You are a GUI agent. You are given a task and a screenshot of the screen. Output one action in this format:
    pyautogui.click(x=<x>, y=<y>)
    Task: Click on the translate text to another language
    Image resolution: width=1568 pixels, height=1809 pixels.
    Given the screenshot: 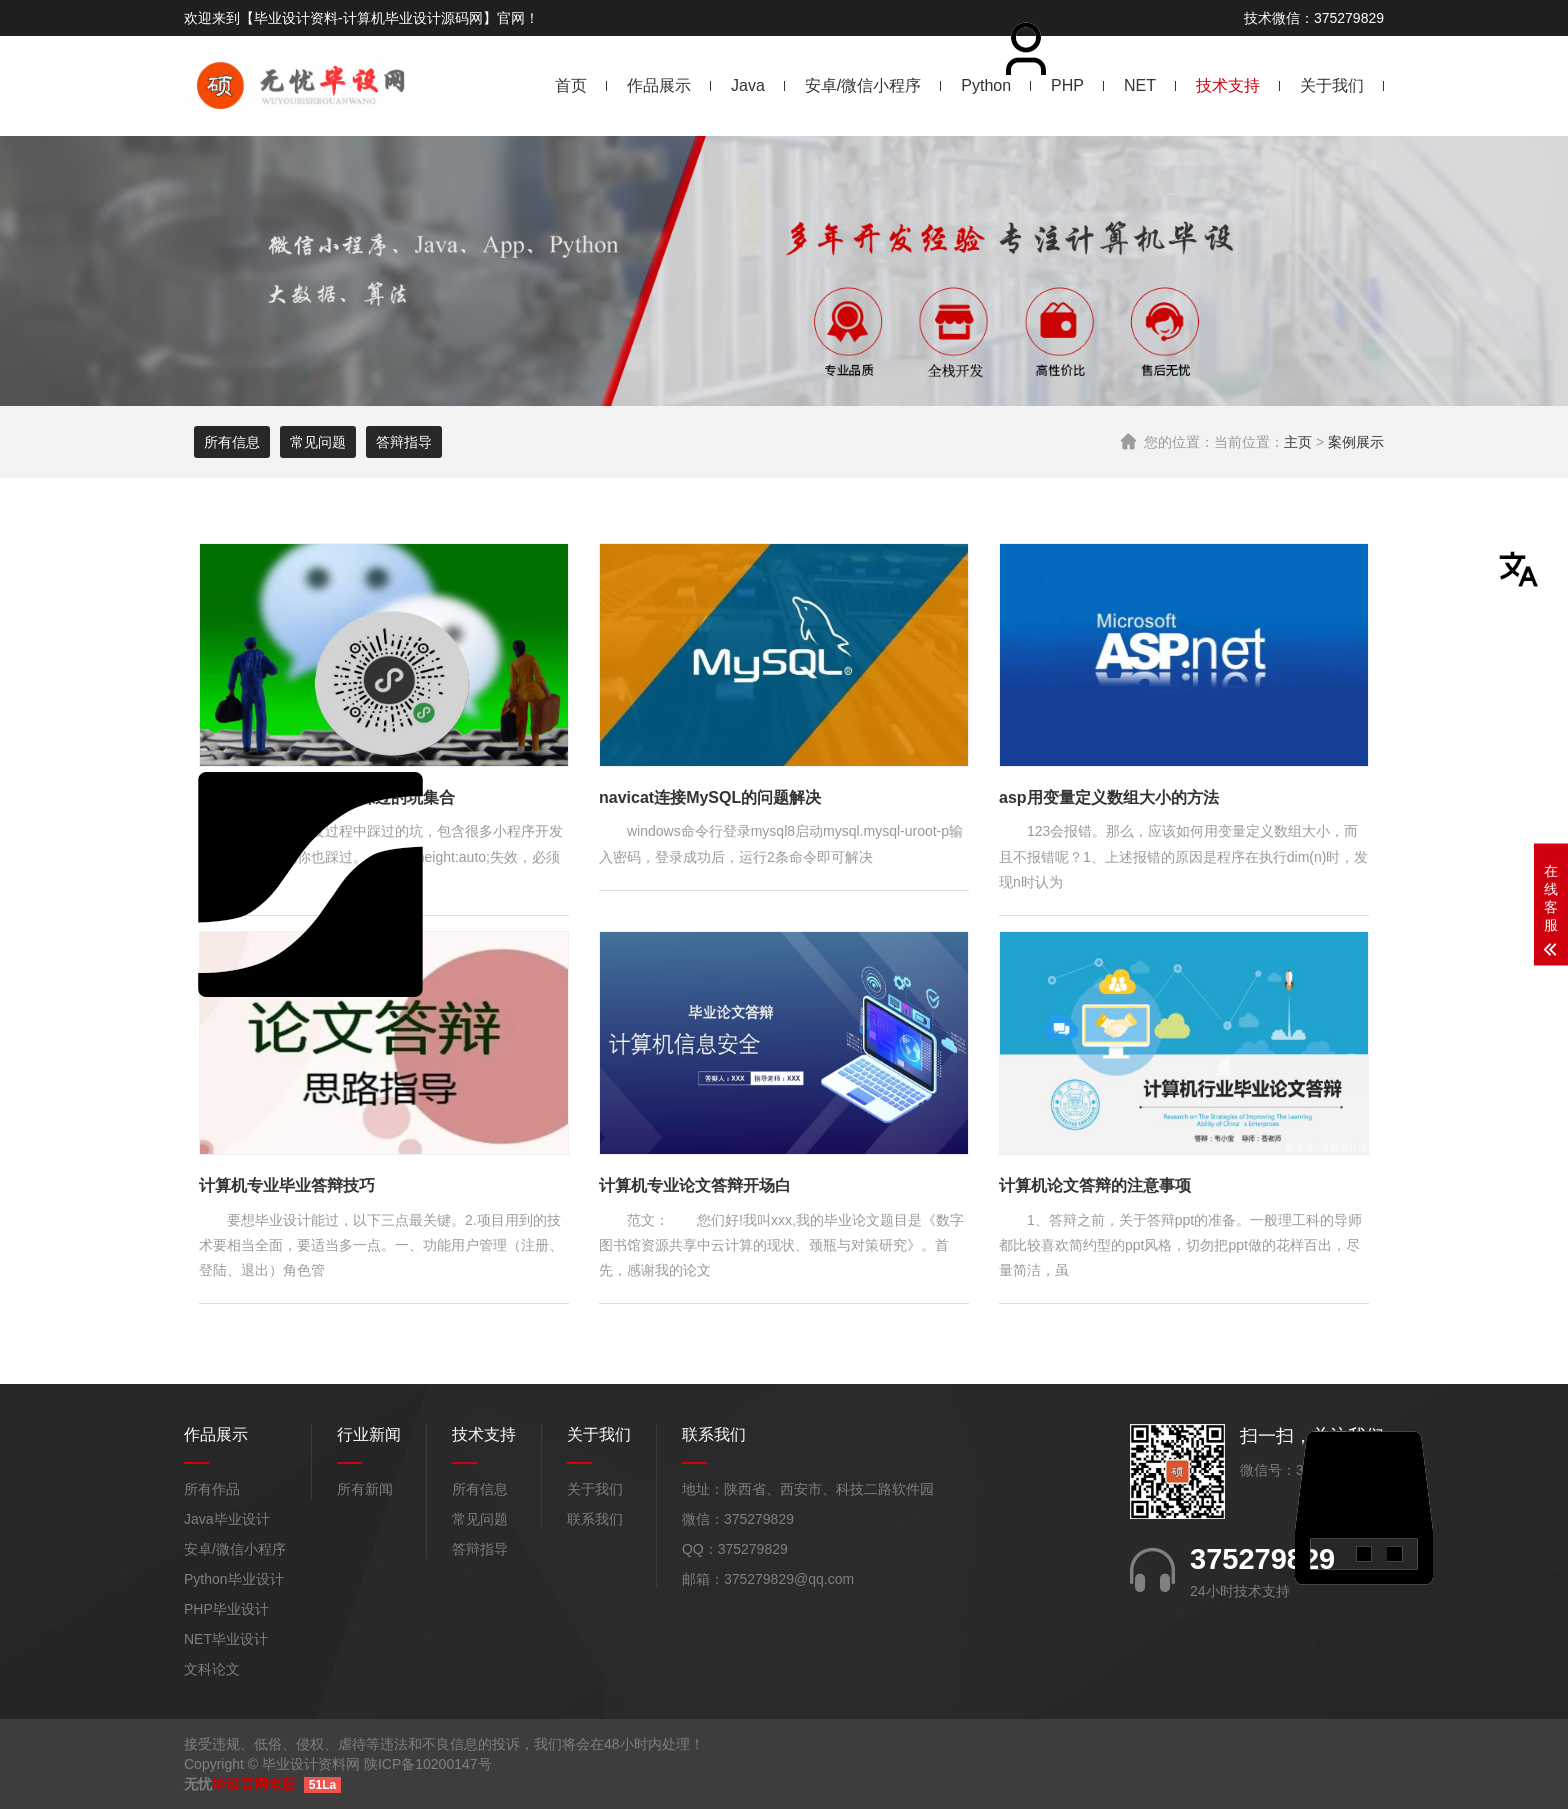 What is the action you would take?
    pyautogui.click(x=1518, y=570)
    